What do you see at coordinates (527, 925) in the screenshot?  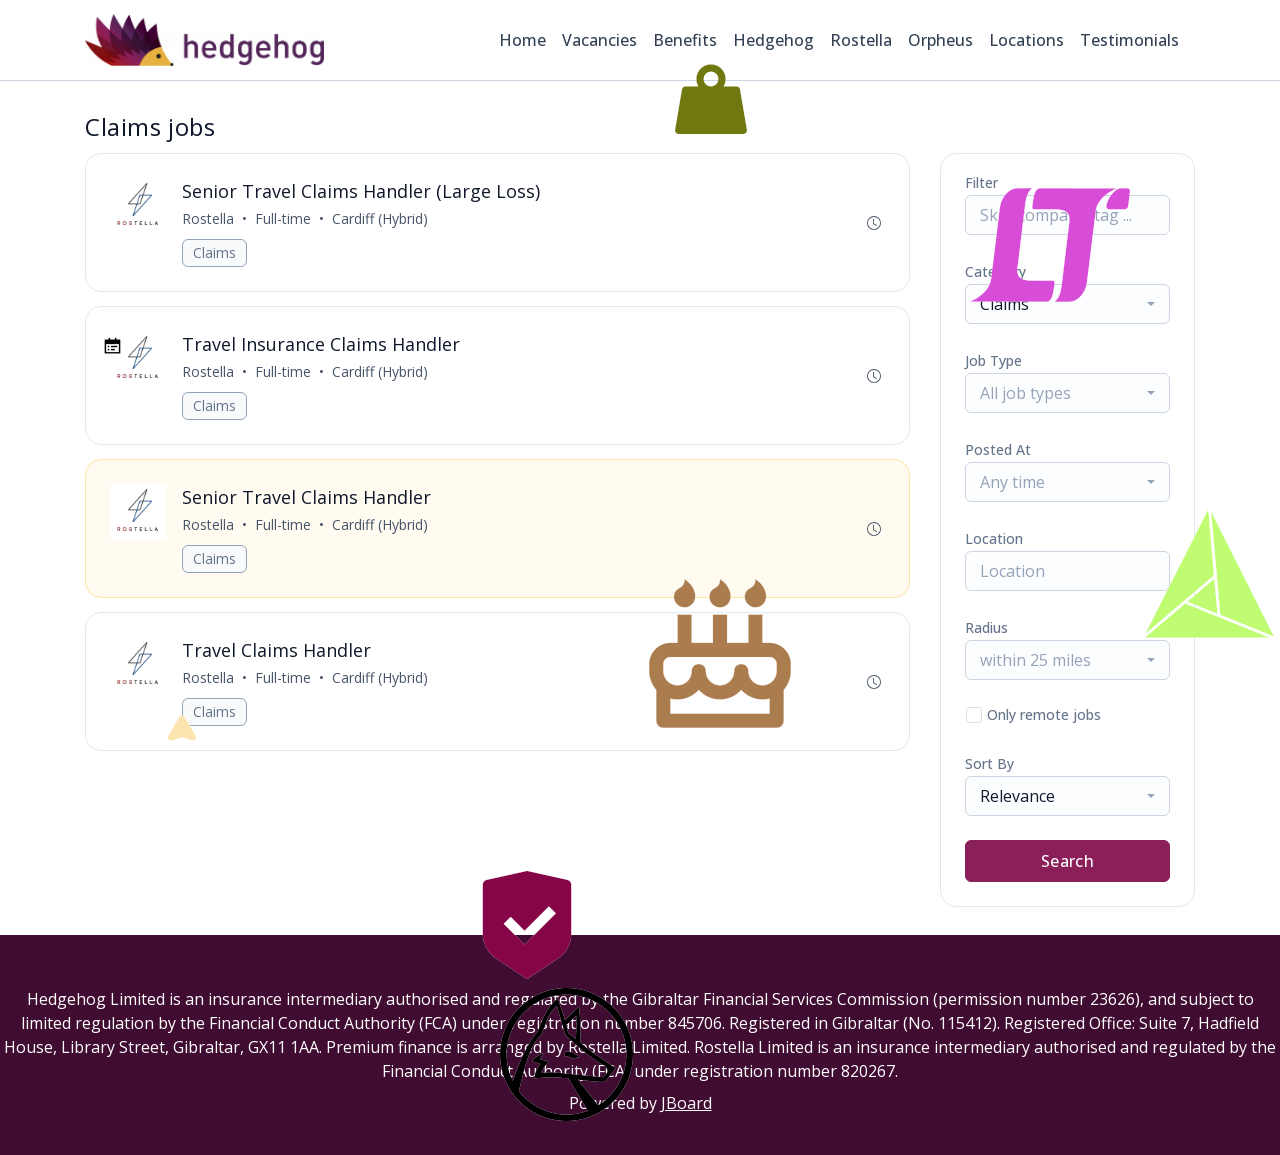 I see `indicates verified security or protection status` at bounding box center [527, 925].